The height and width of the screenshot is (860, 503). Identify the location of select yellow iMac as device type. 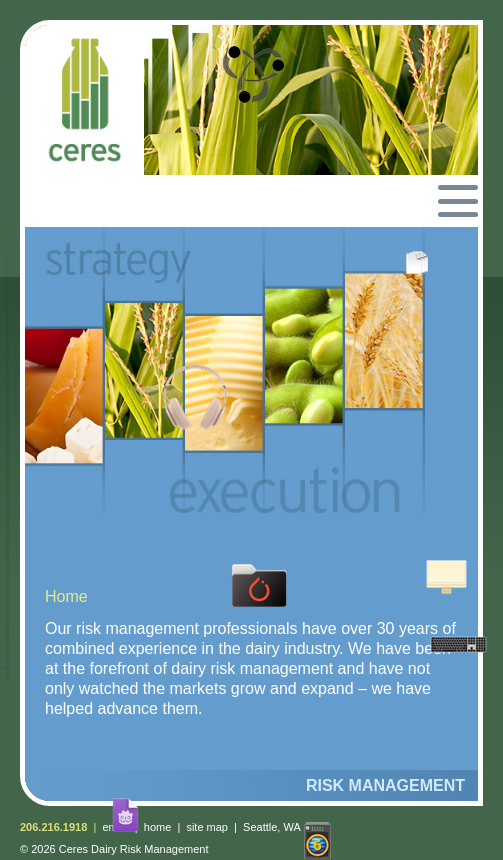
(446, 576).